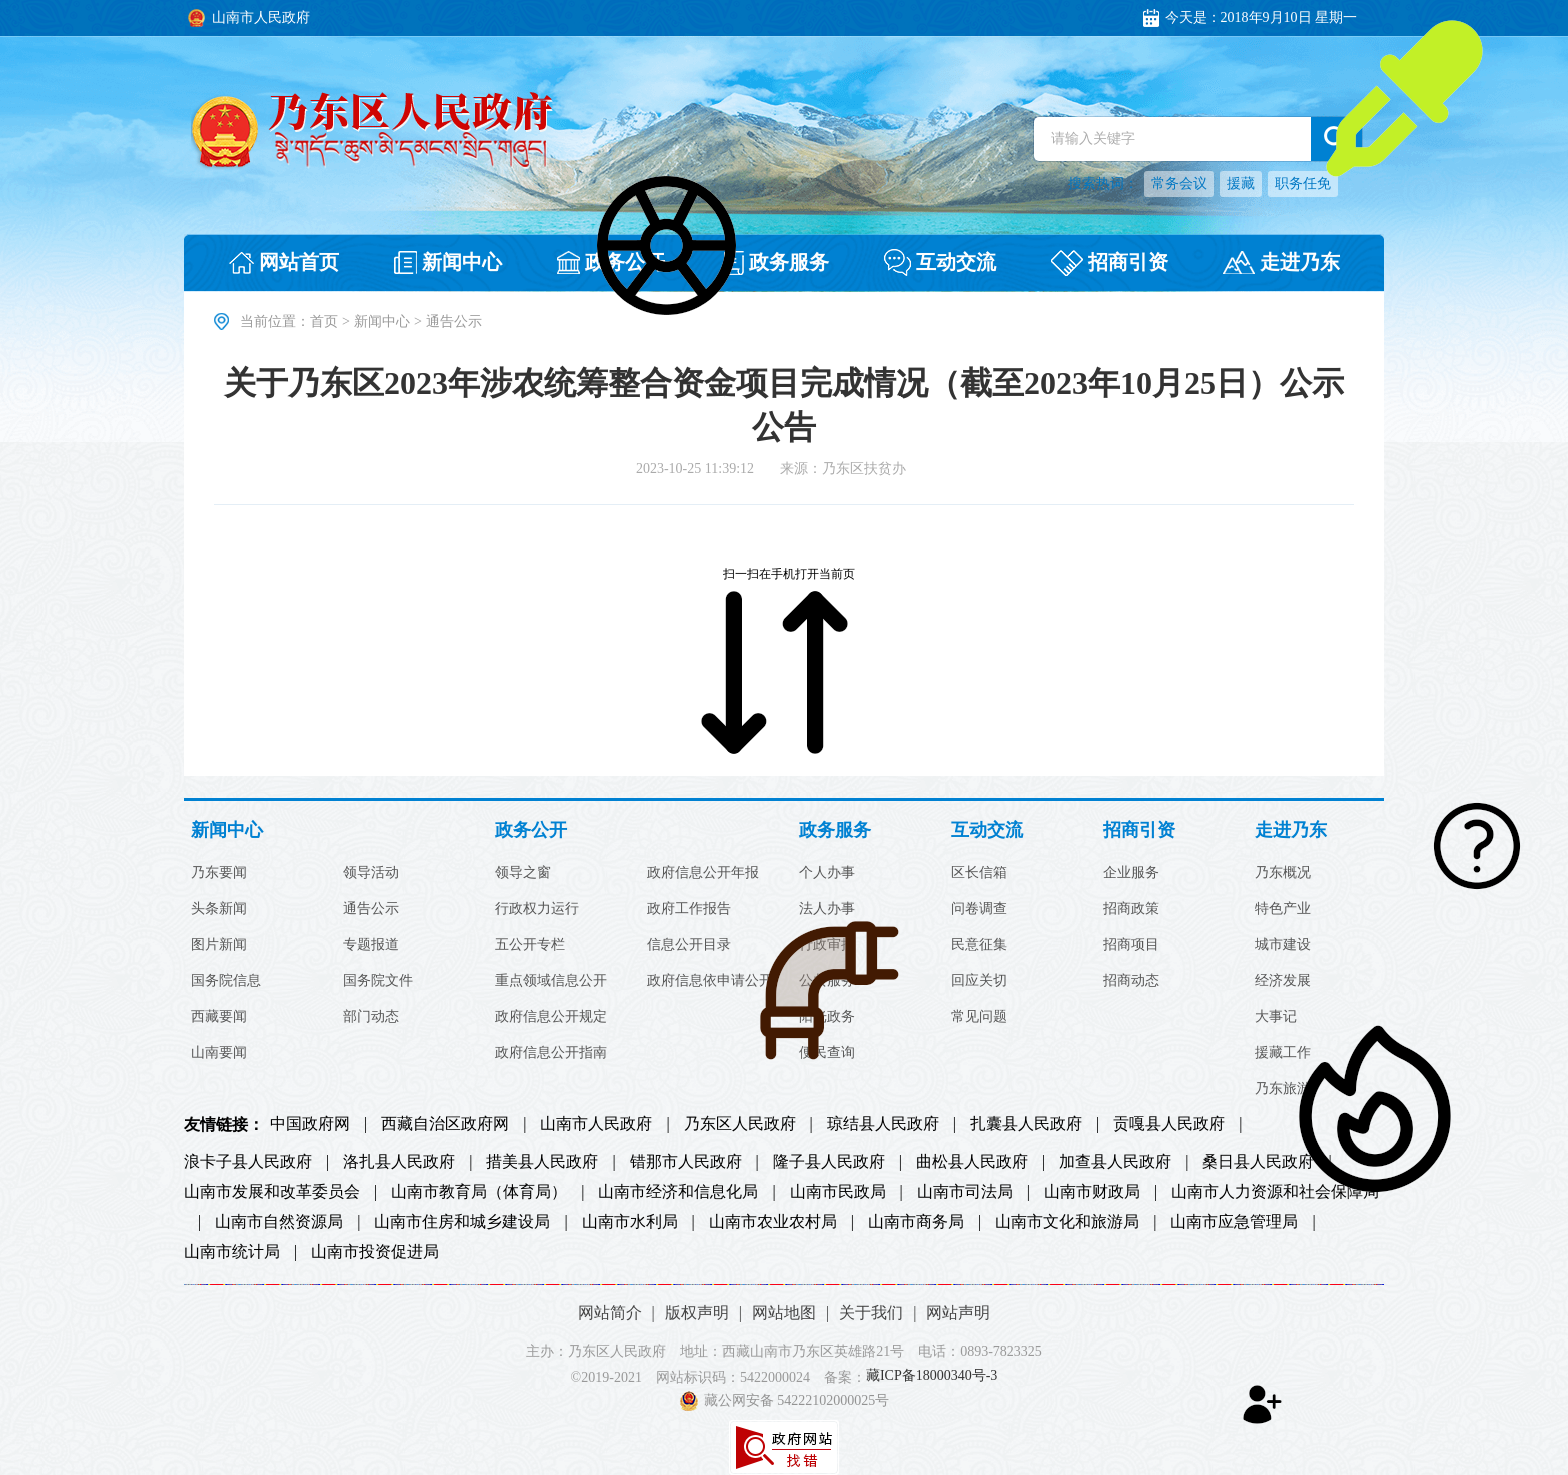 This screenshot has width=1568, height=1475. What do you see at coordinates (1262, 1404) in the screenshot?
I see `add a new user or contact` at bounding box center [1262, 1404].